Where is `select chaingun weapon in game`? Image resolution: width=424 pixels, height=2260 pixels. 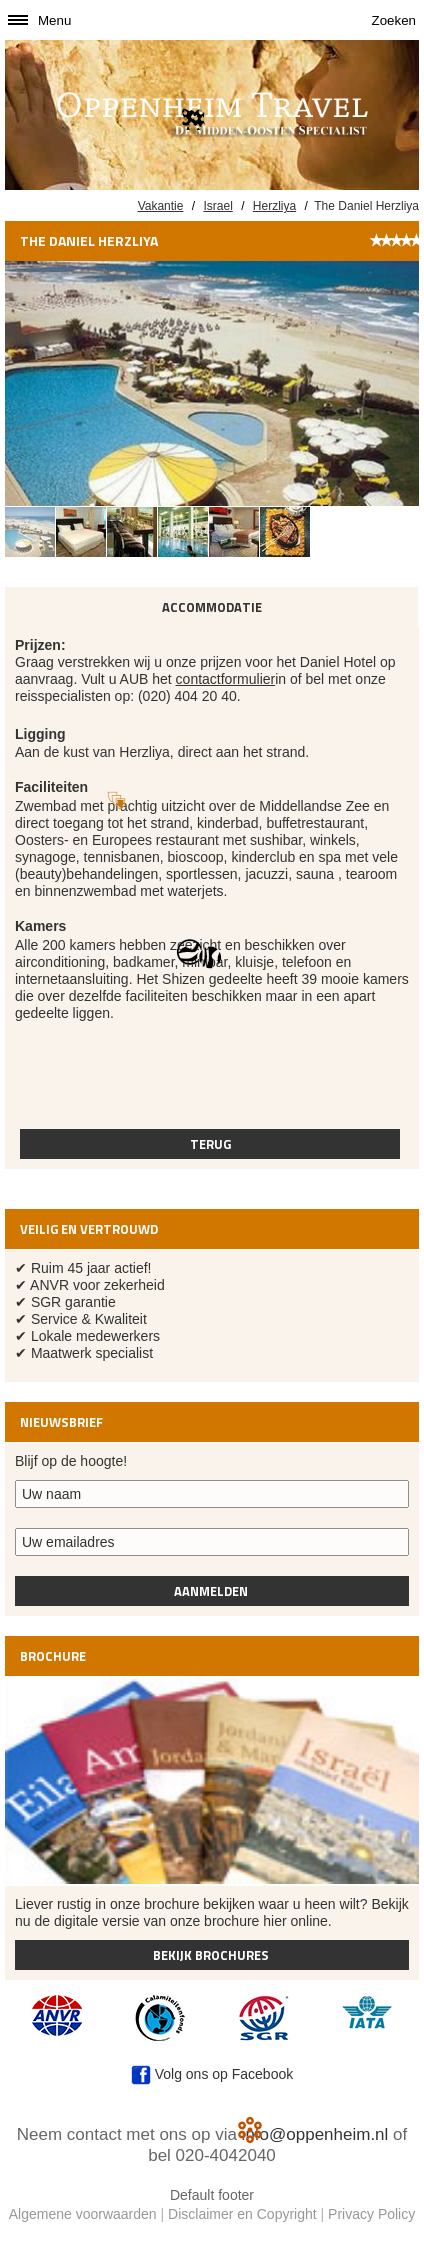 select chaingun weapon in game is located at coordinates (250, 2130).